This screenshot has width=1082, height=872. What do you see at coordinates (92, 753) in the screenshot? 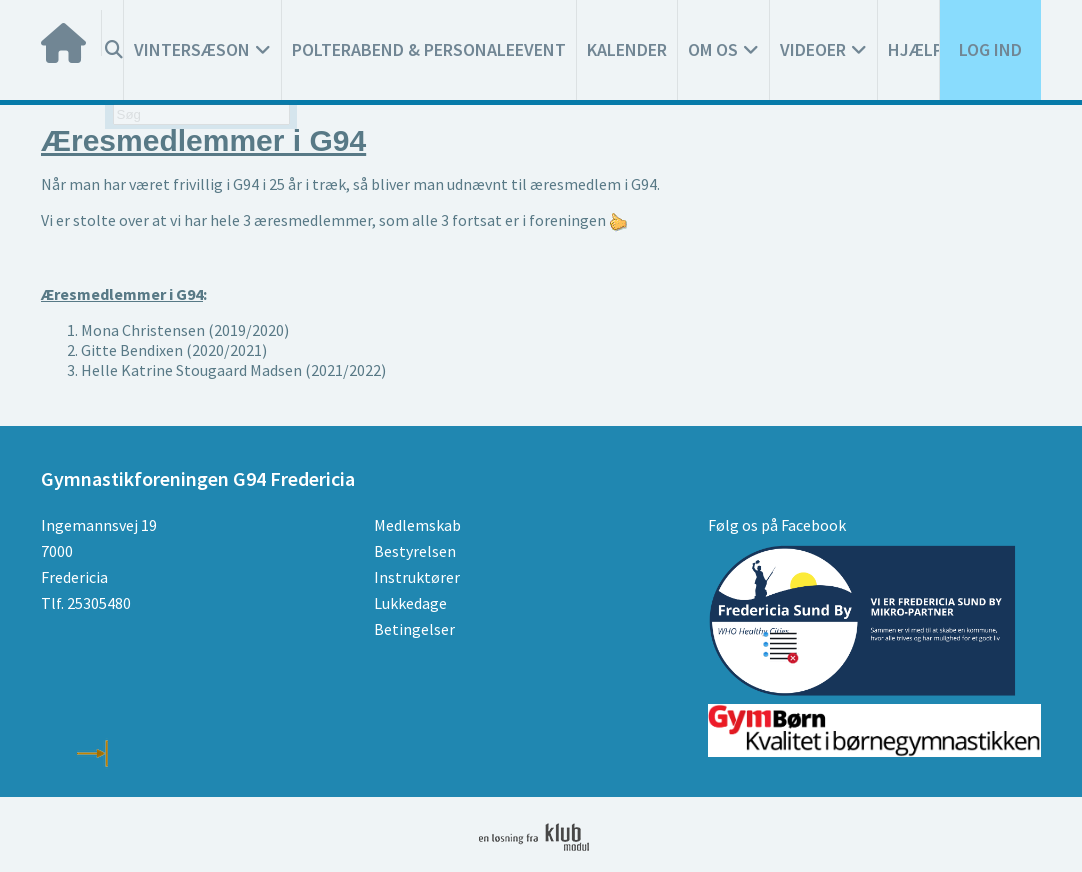
I see `skip to the last item in a list or queue` at bounding box center [92, 753].